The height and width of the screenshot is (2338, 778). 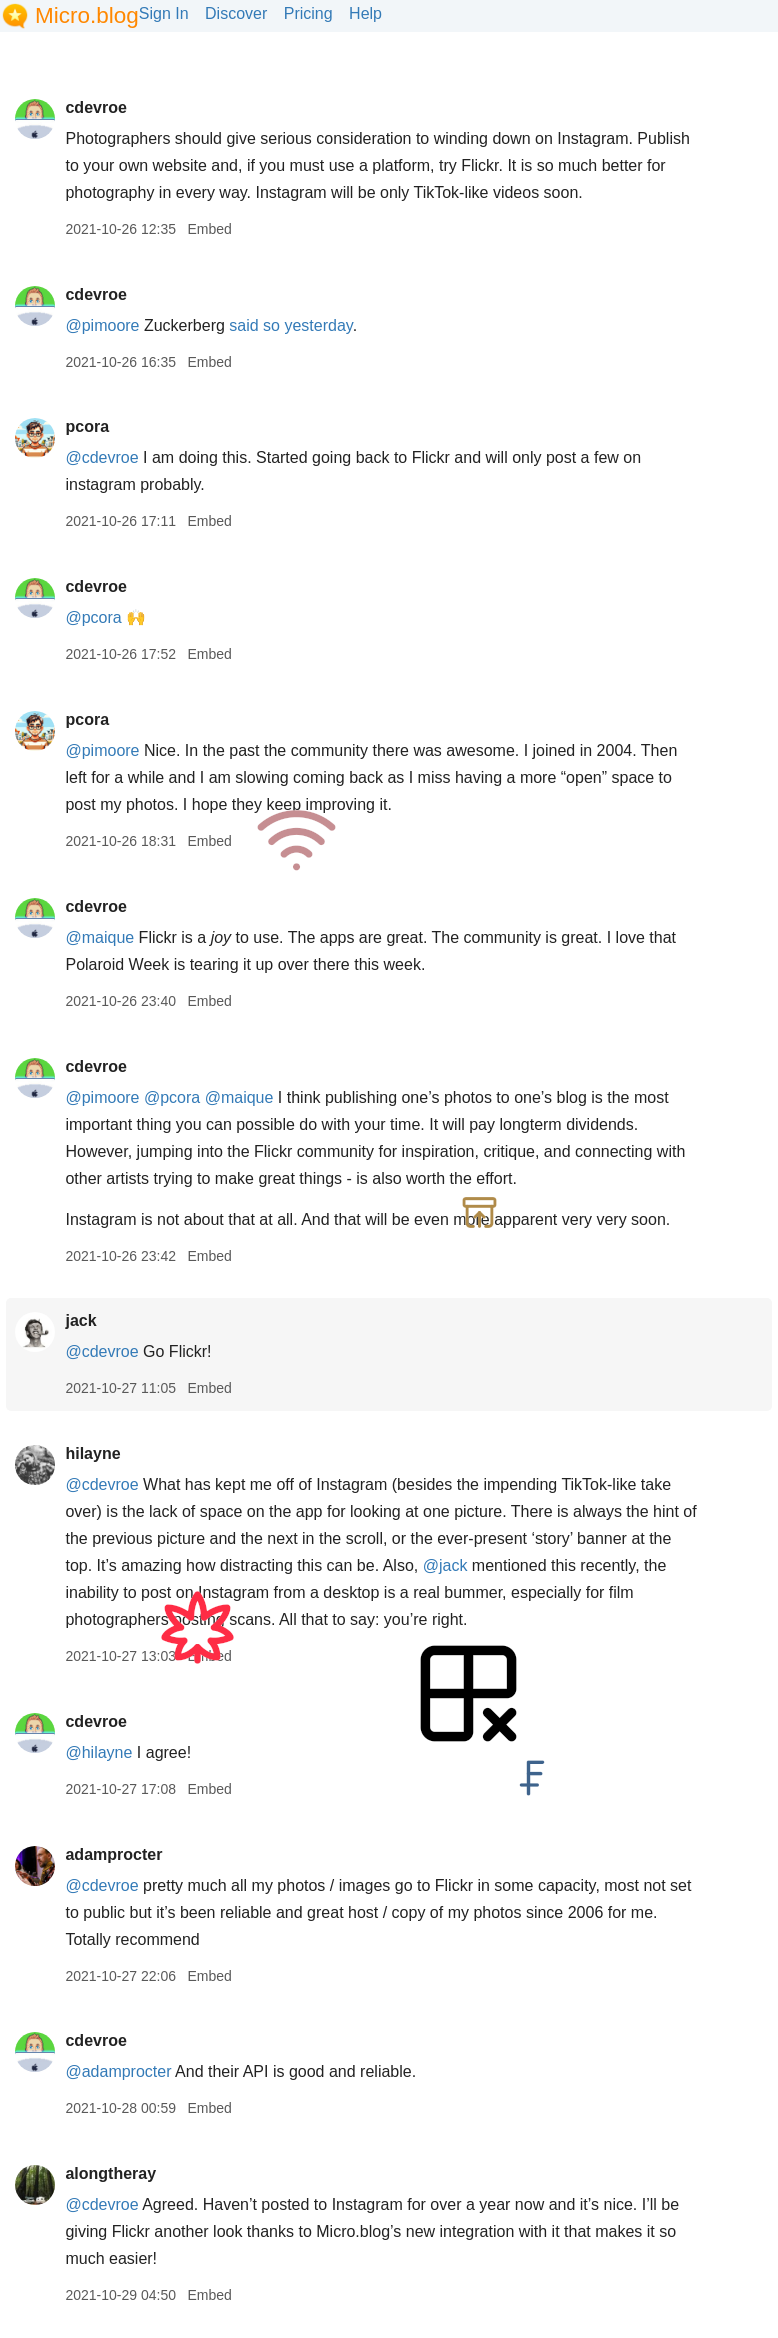 I want to click on indicates swiss franc currency, so click(x=532, y=1778).